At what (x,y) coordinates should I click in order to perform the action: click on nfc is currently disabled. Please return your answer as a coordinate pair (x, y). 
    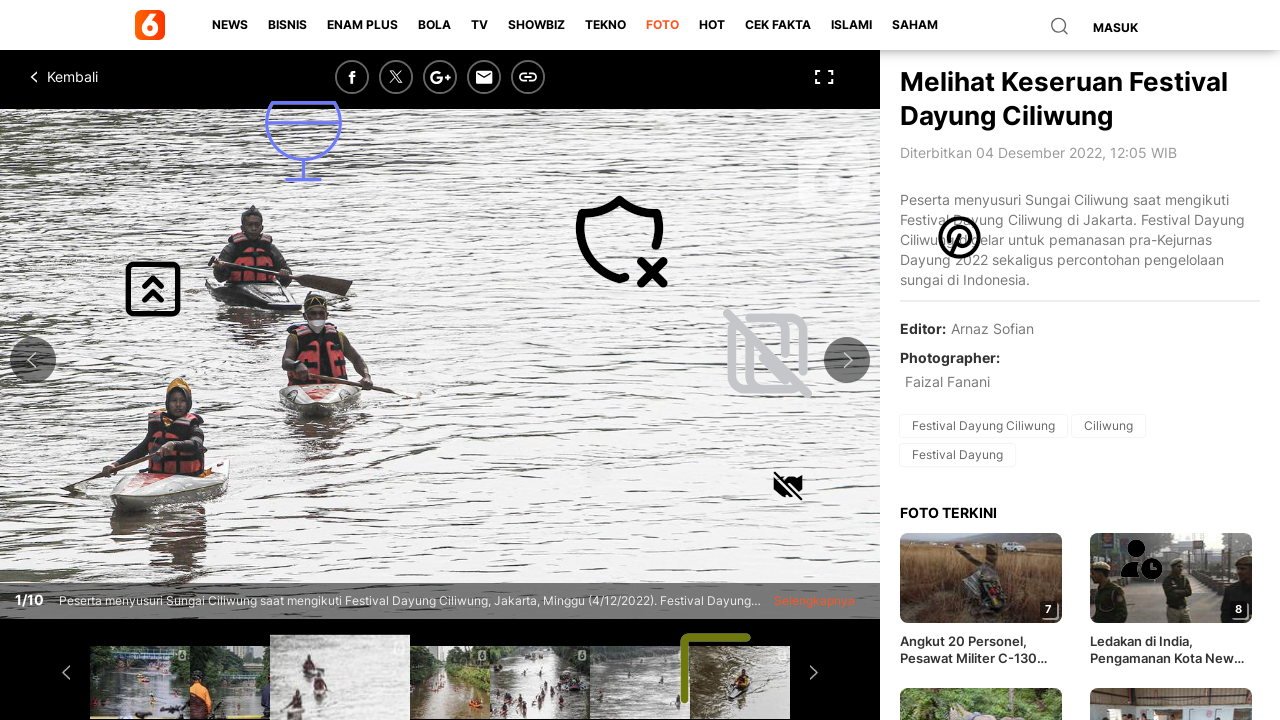
    Looking at the image, I should click on (767, 353).